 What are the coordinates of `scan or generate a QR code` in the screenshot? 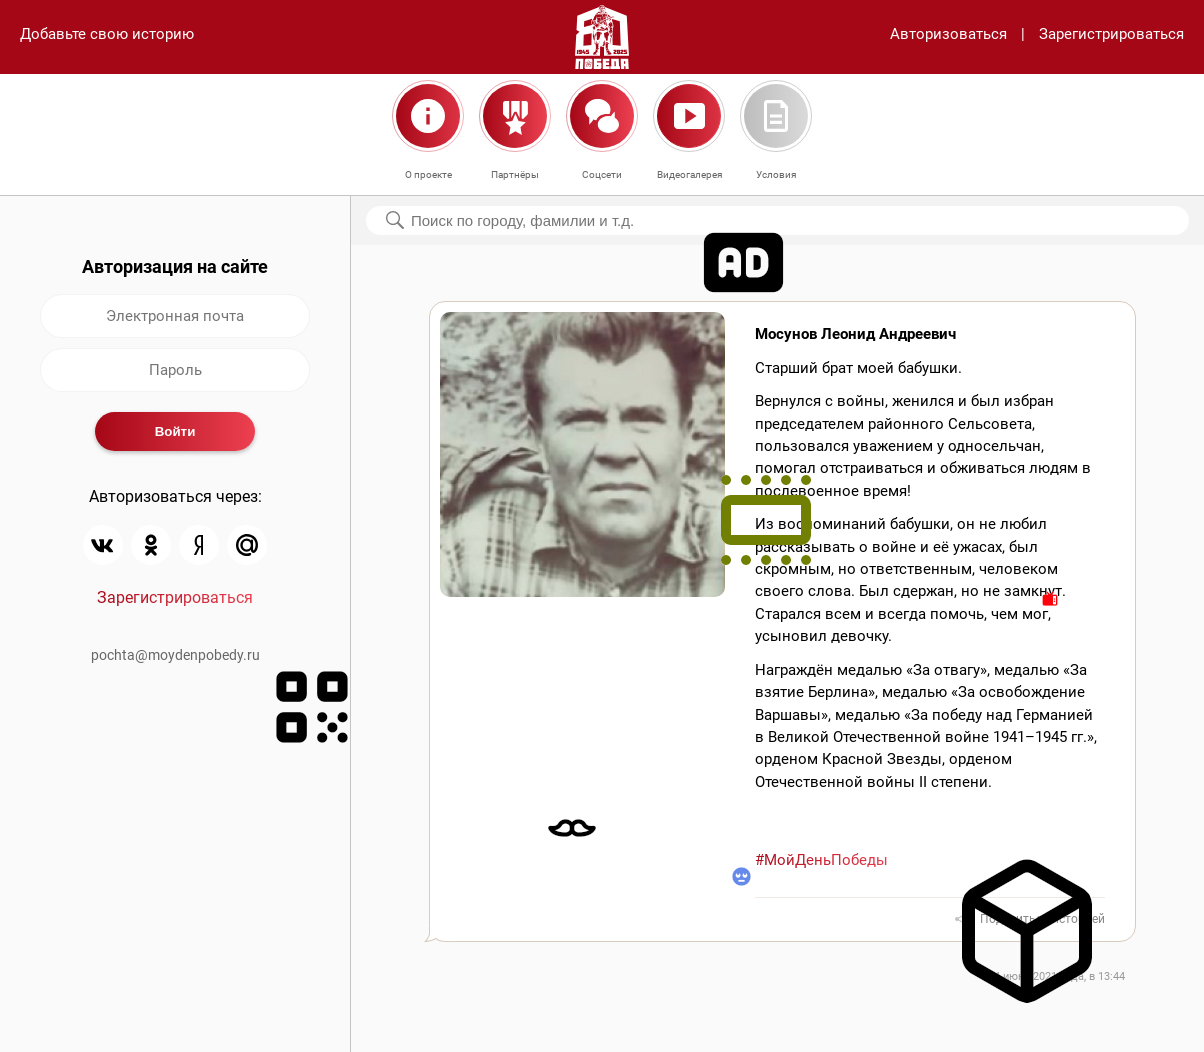 It's located at (312, 707).